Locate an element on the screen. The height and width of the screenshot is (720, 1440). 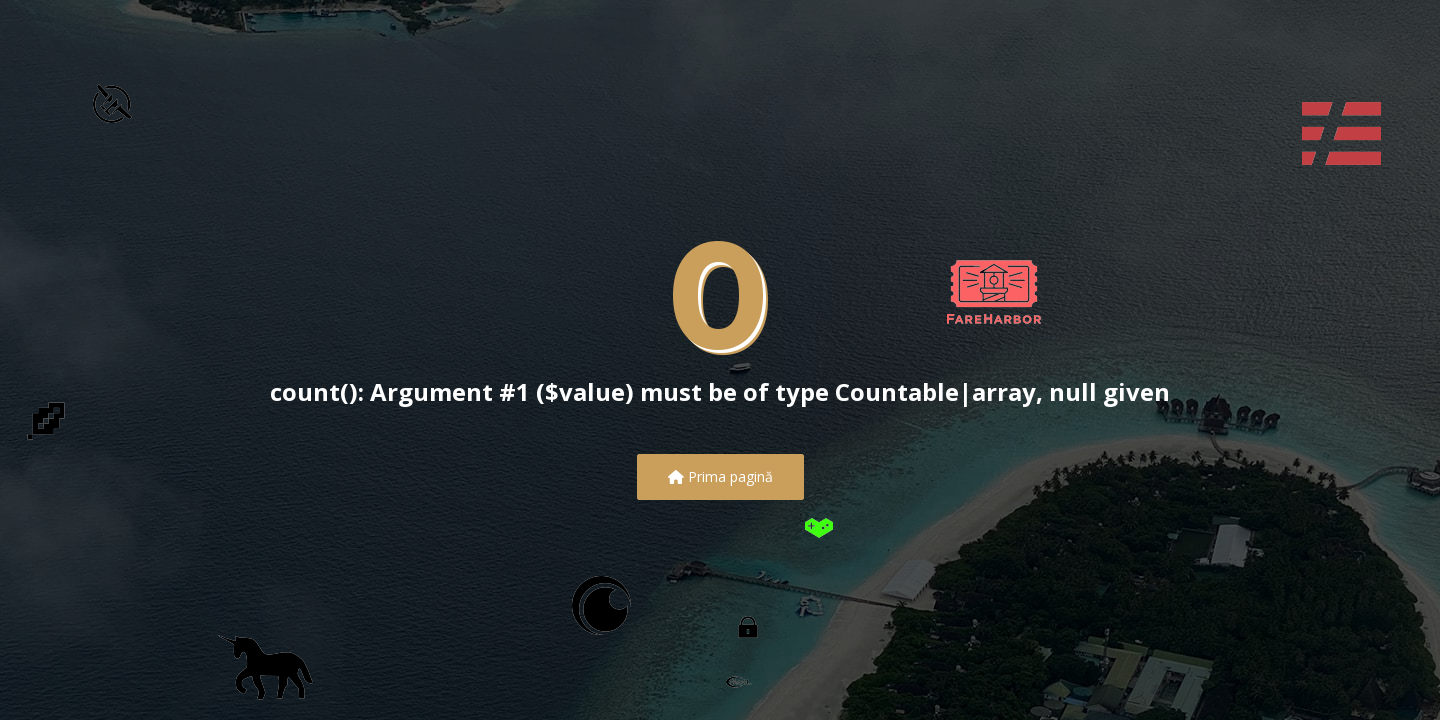
open YouTube Gaming app is located at coordinates (819, 528).